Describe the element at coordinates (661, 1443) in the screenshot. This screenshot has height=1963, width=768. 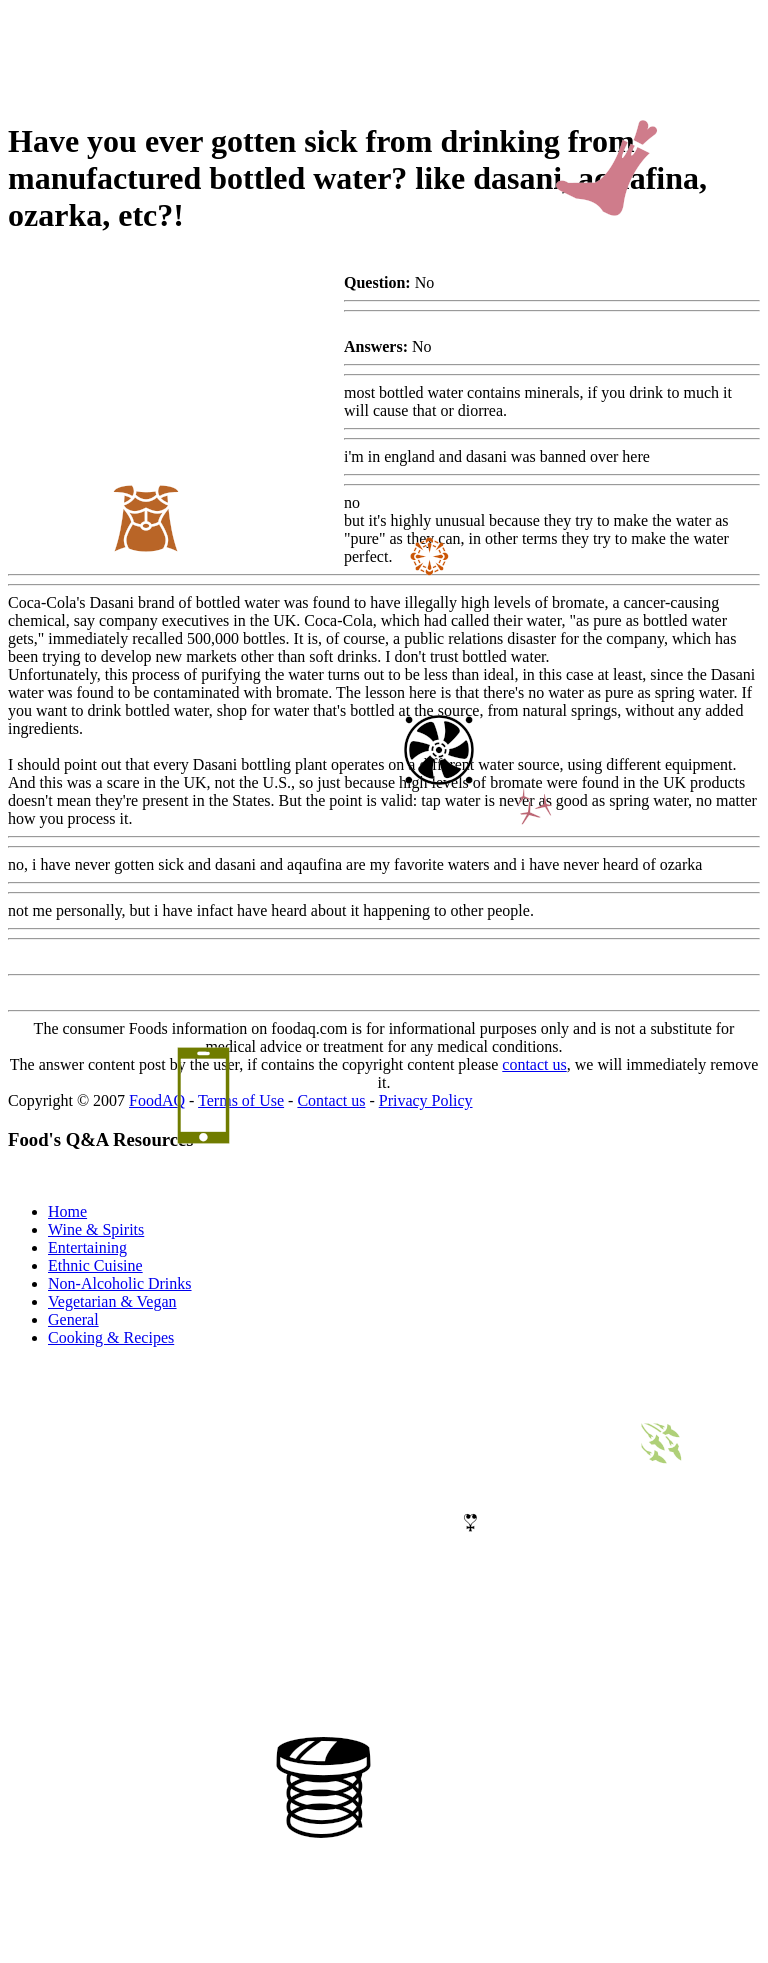
I see `launch multiple projectile attack` at that location.